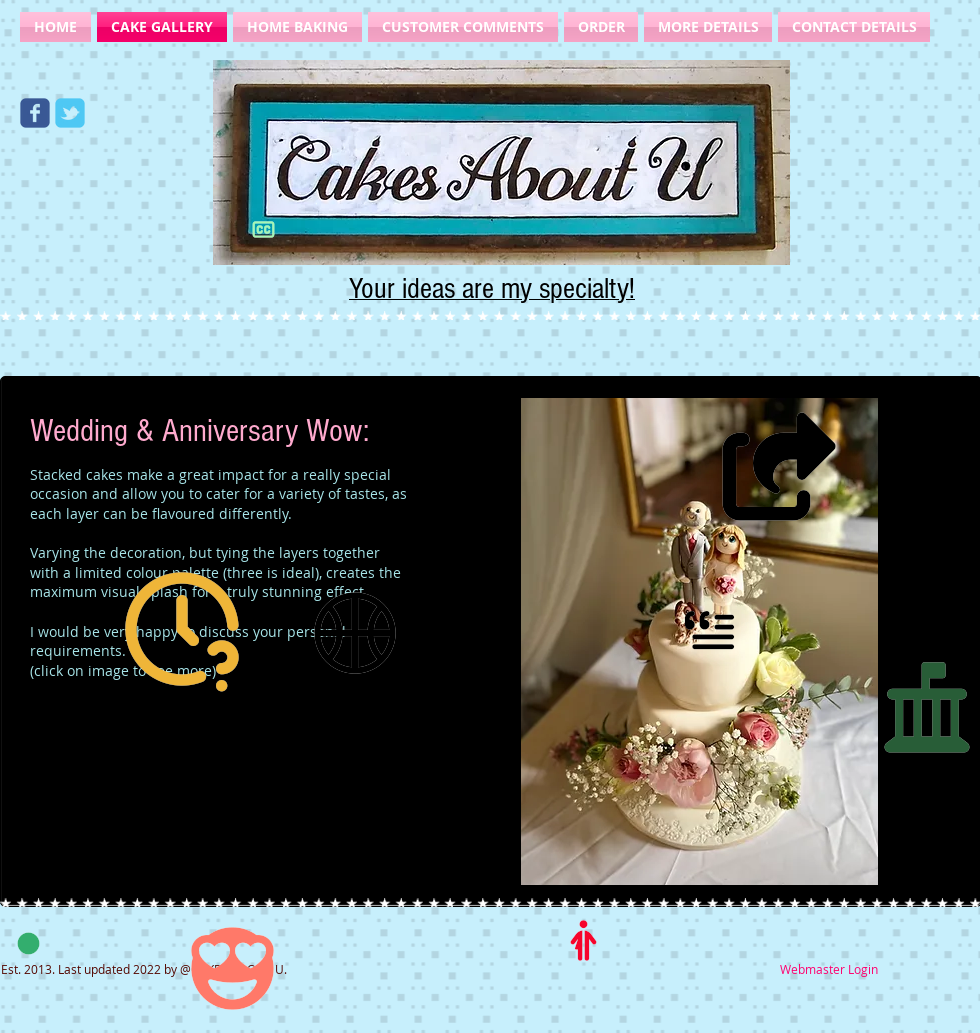 This screenshot has height=1033, width=980. What do you see at coordinates (583, 940) in the screenshot?
I see `indicates a gender-neutral or all-gender restroom` at bounding box center [583, 940].